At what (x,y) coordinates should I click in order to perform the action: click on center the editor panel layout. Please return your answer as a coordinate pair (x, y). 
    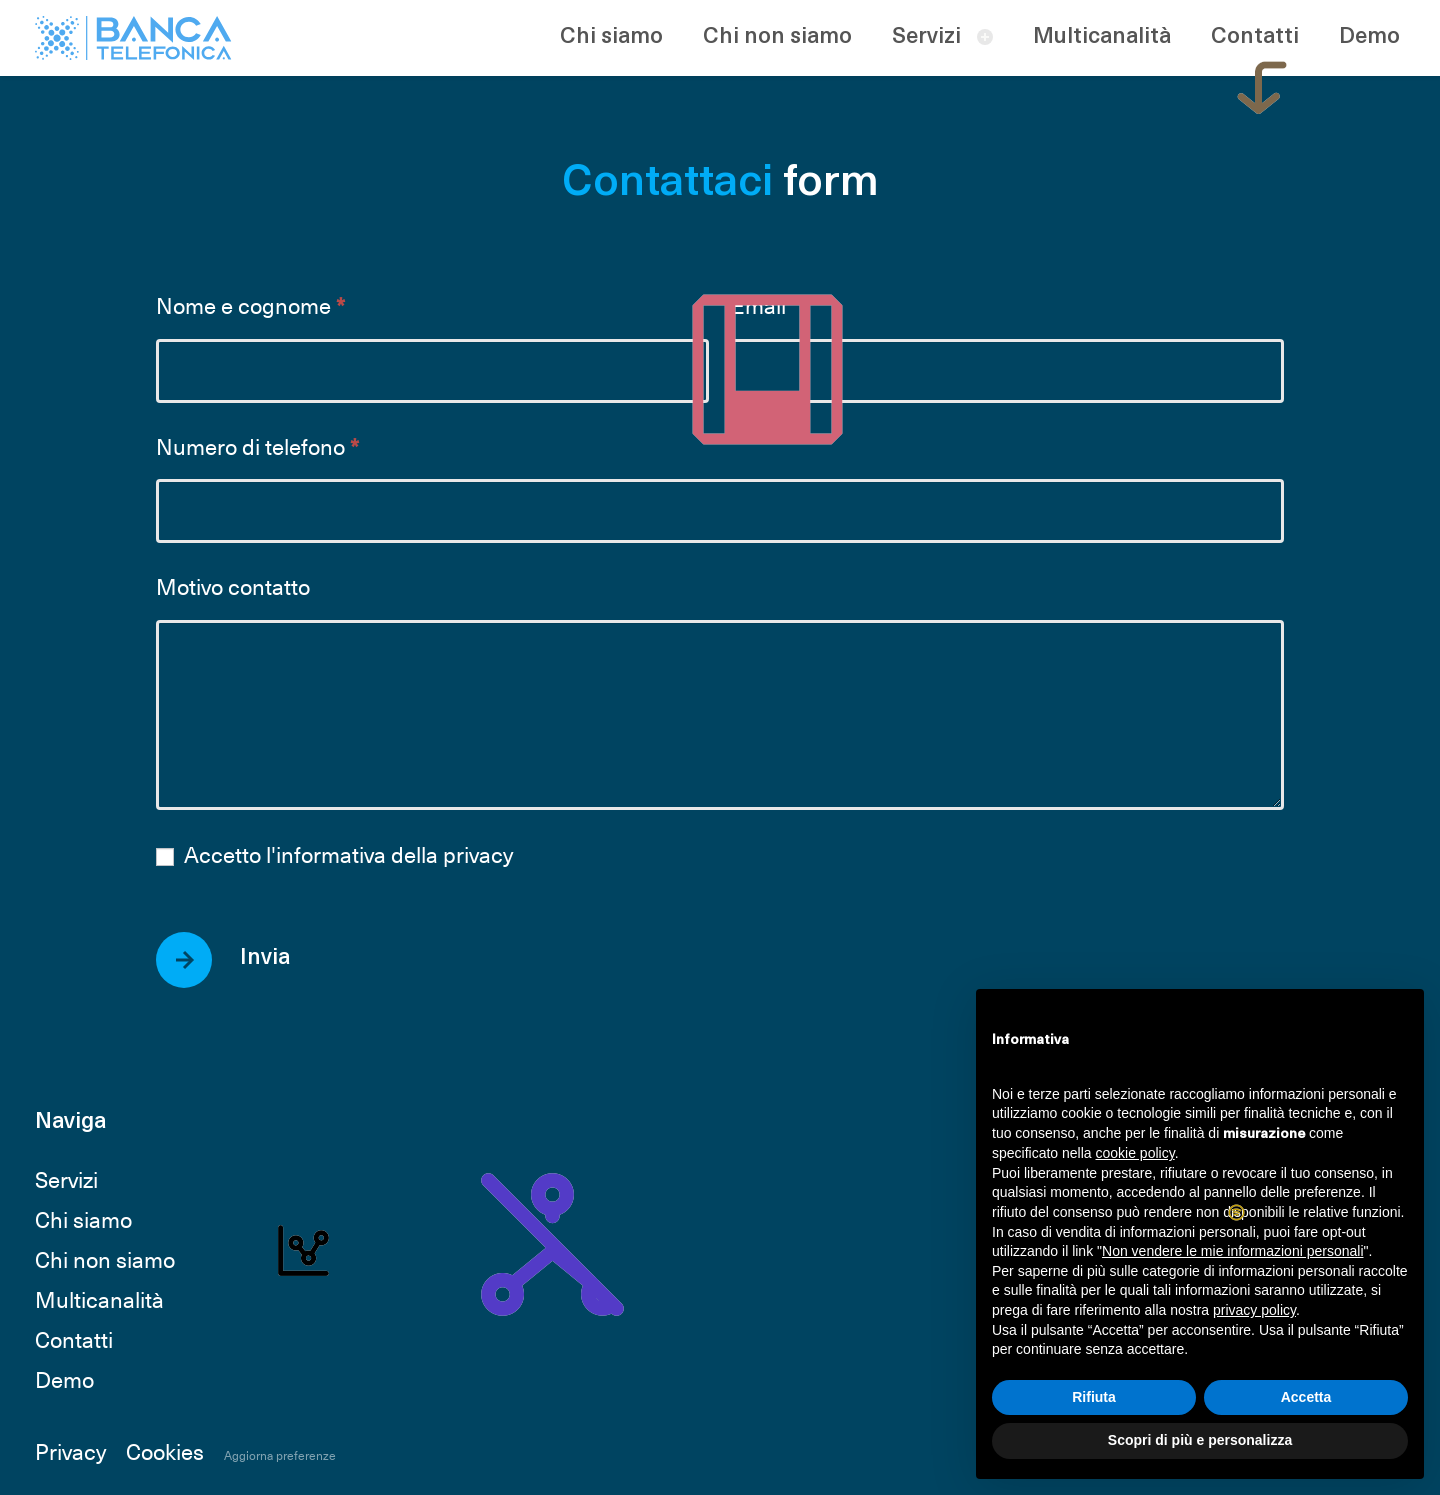
    Looking at the image, I should click on (767, 369).